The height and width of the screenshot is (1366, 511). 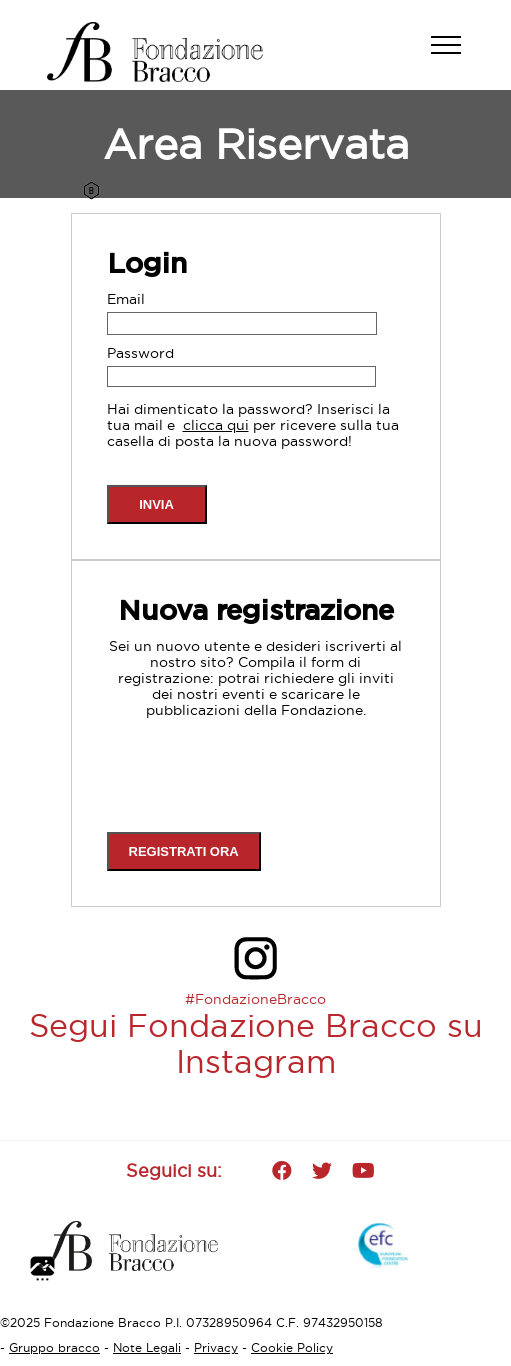 What do you see at coordinates (91, 190) in the screenshot?
I see `indicates a "B" tier or category designation` at bounding box center [91, 190].